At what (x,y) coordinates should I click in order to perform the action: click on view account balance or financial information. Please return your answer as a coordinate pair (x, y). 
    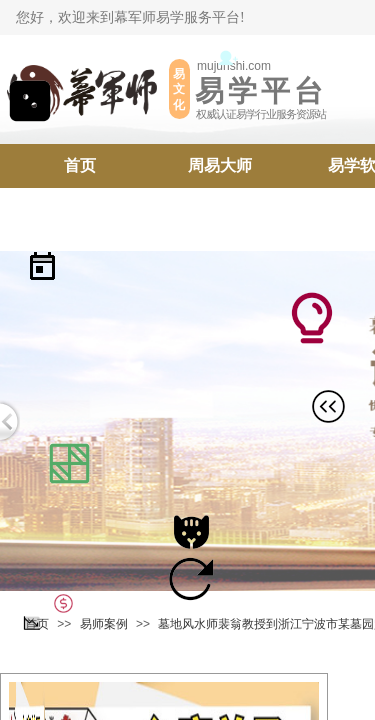
    Looking at the image, I should click on (63, 603).